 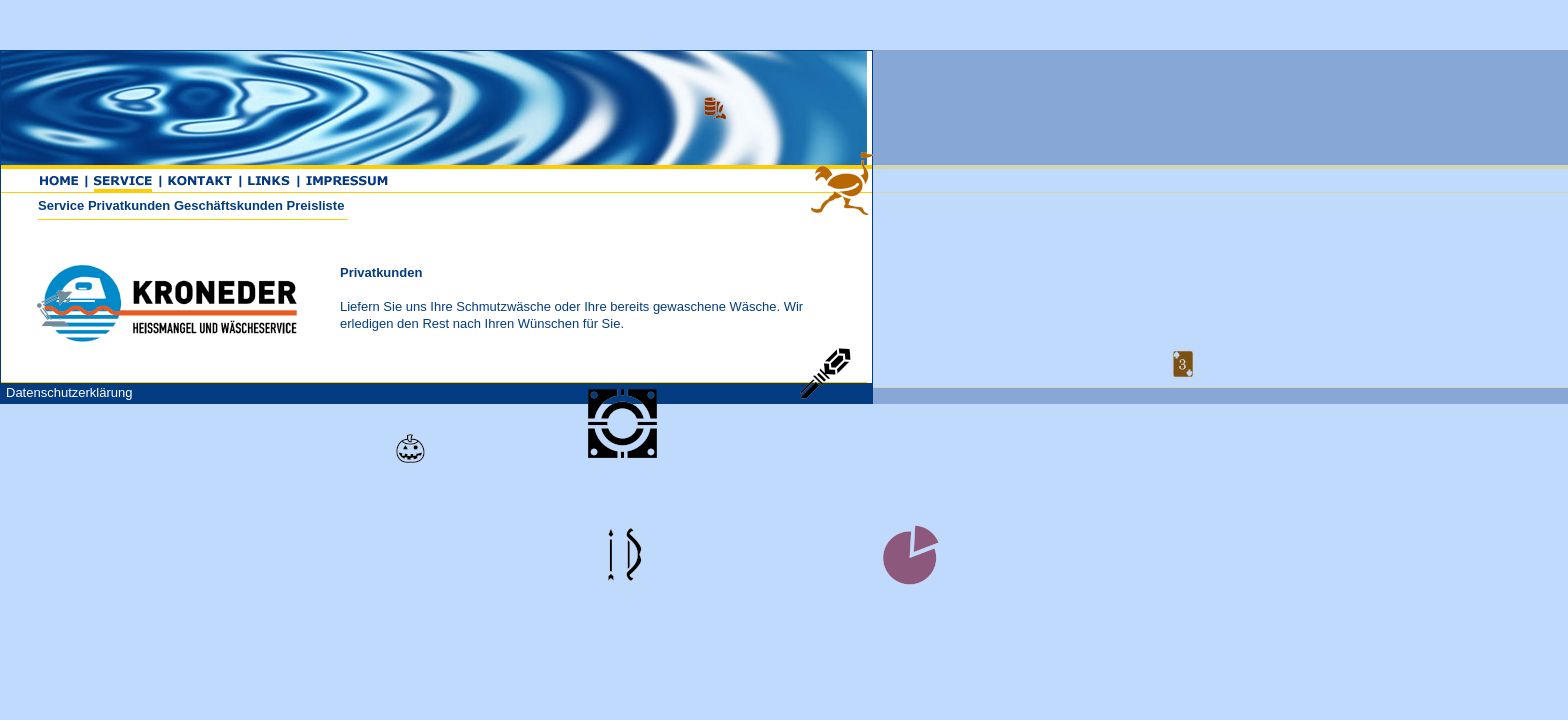 I want to click on view analytics or statistics breakdown, so click(x=911, y=555).